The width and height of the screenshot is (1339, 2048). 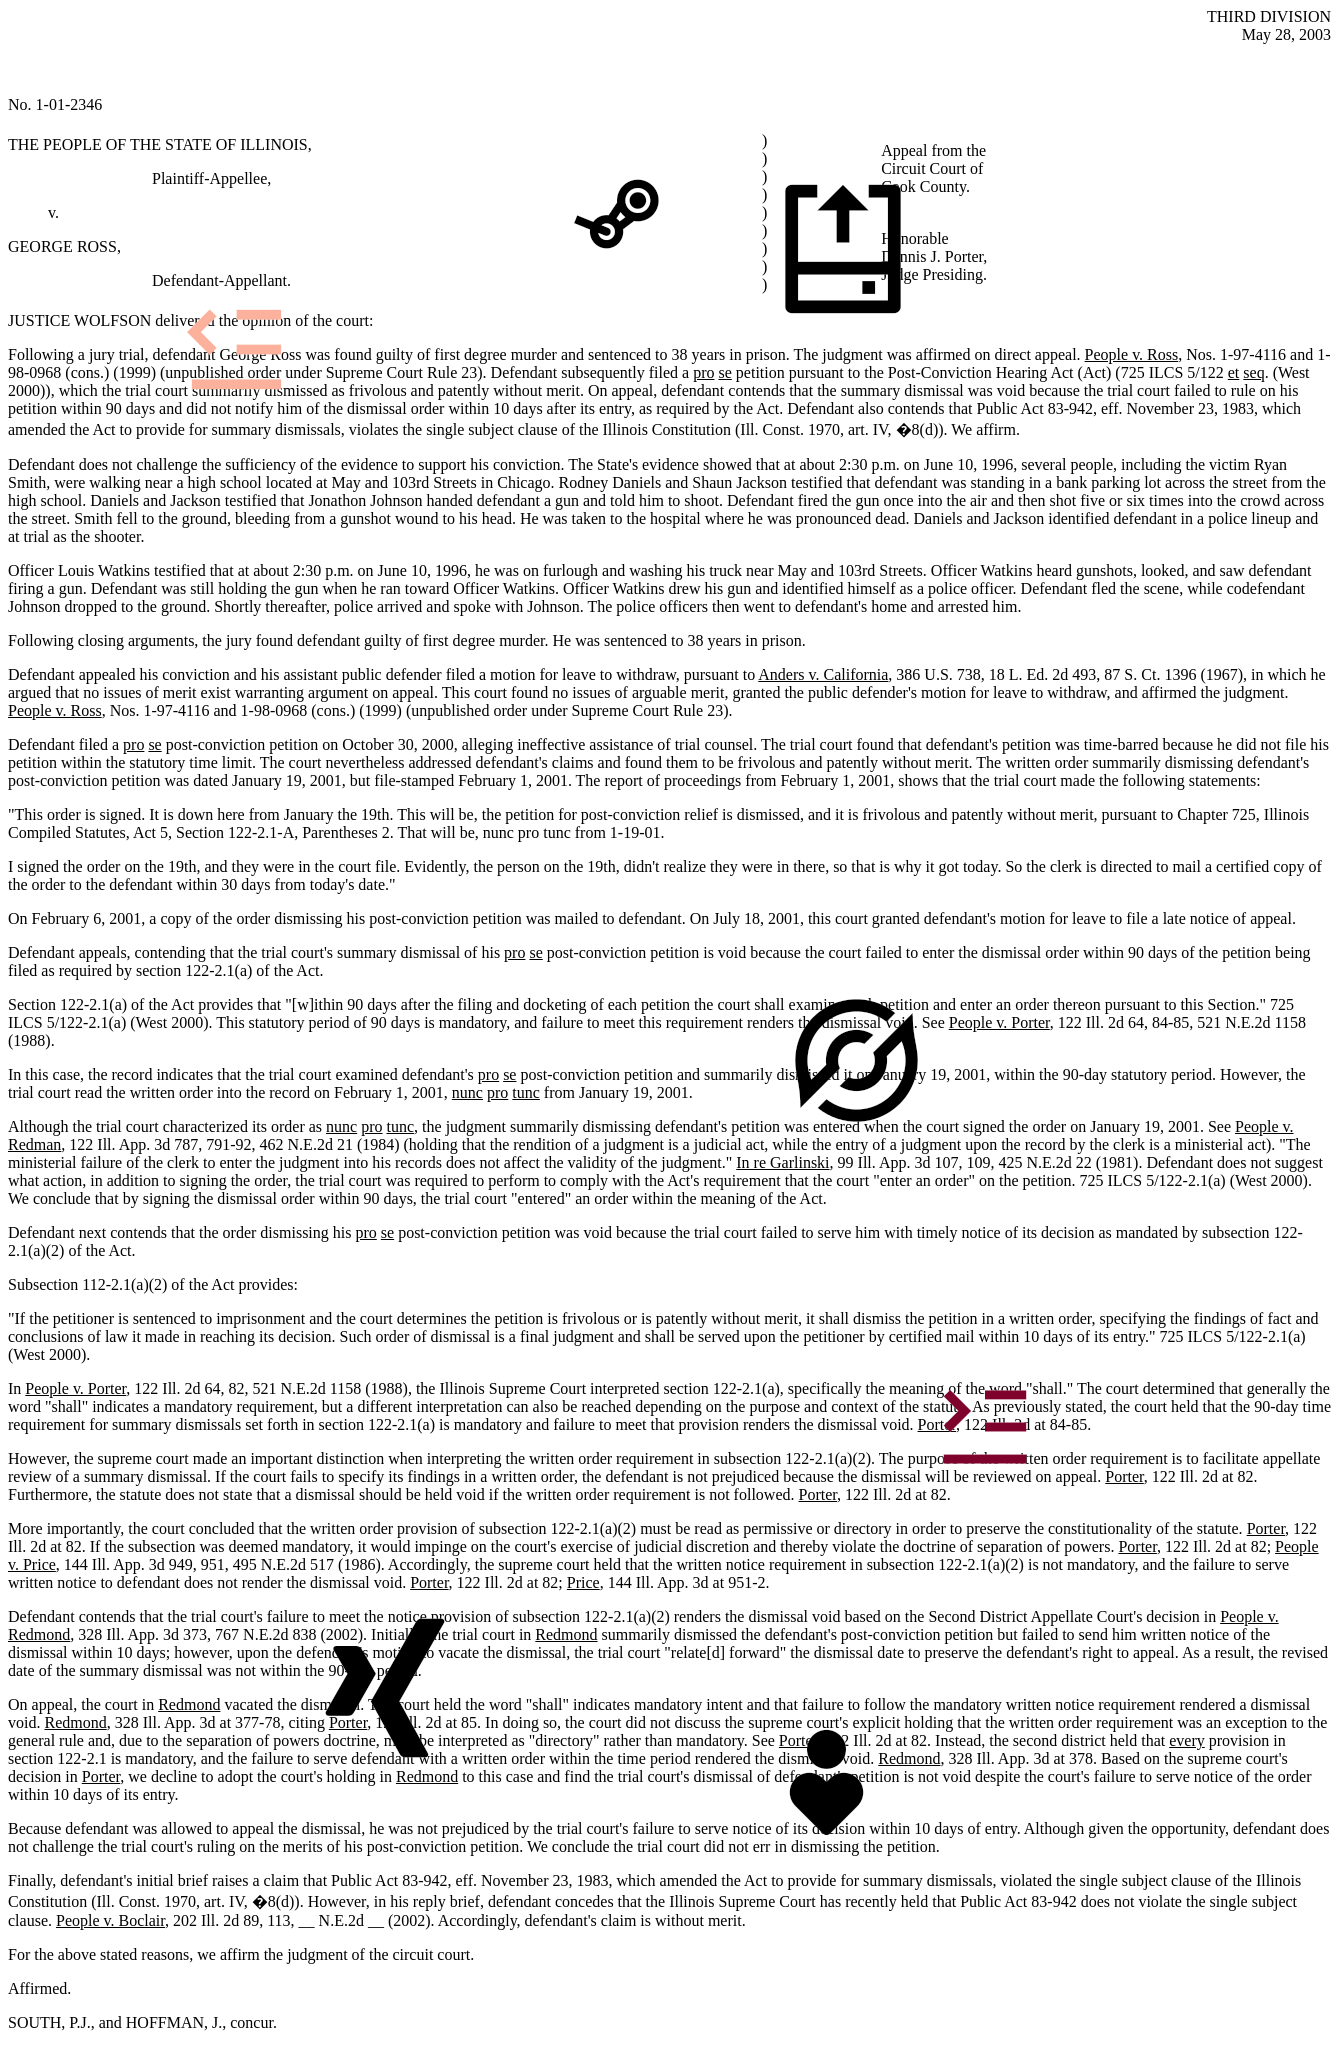 What do you see at coordinates (856, 1060) in the screenshot?
I see `launch honor of kings game` at bounding box center [856, 1060].